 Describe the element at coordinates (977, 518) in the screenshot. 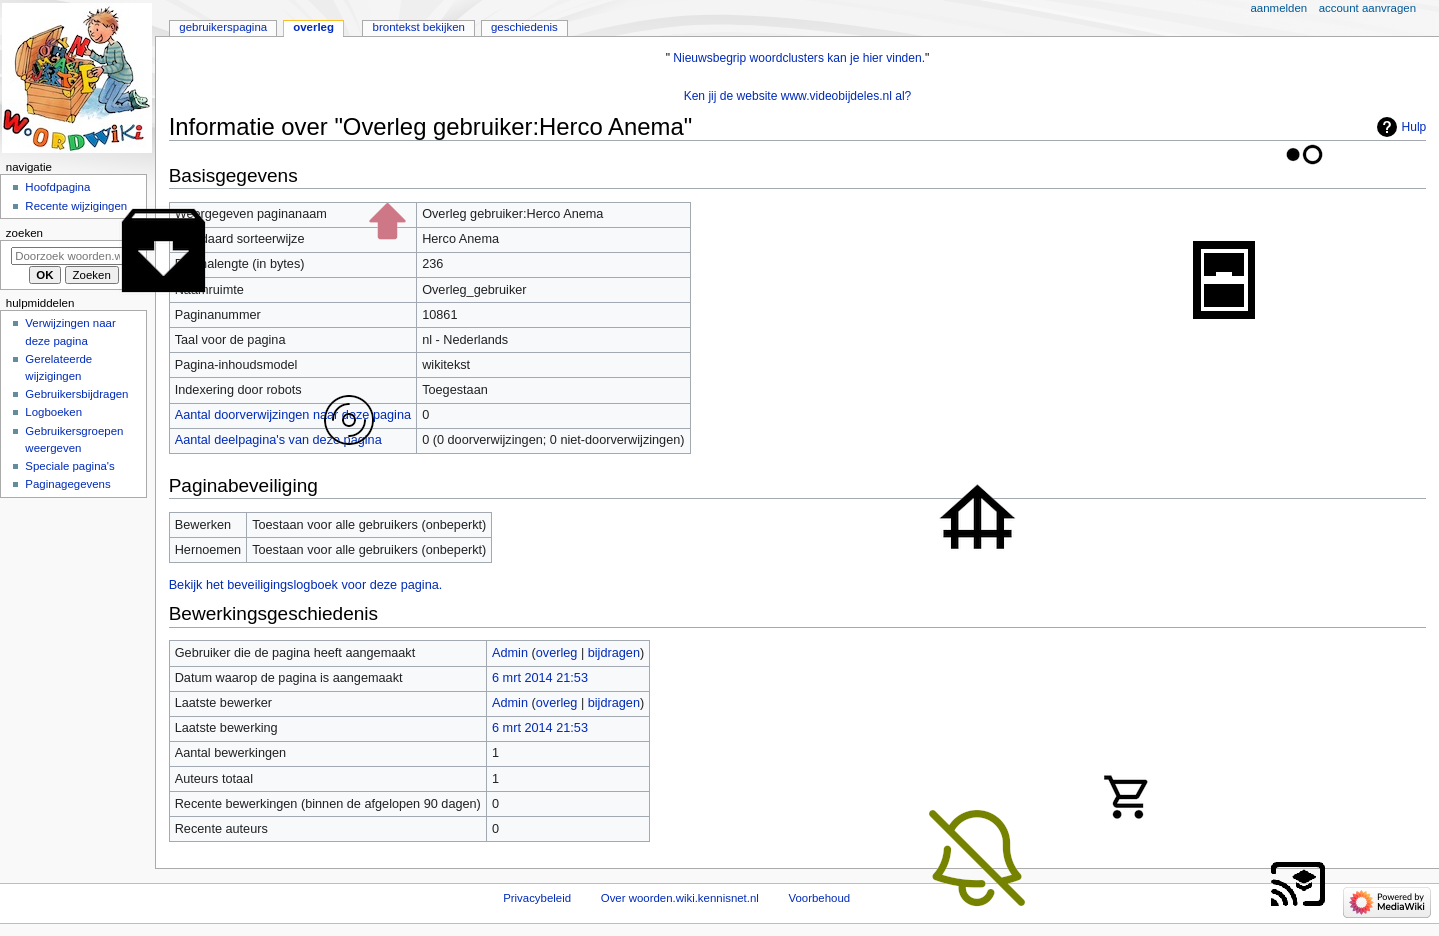

I see `view property foundation details` at that location.